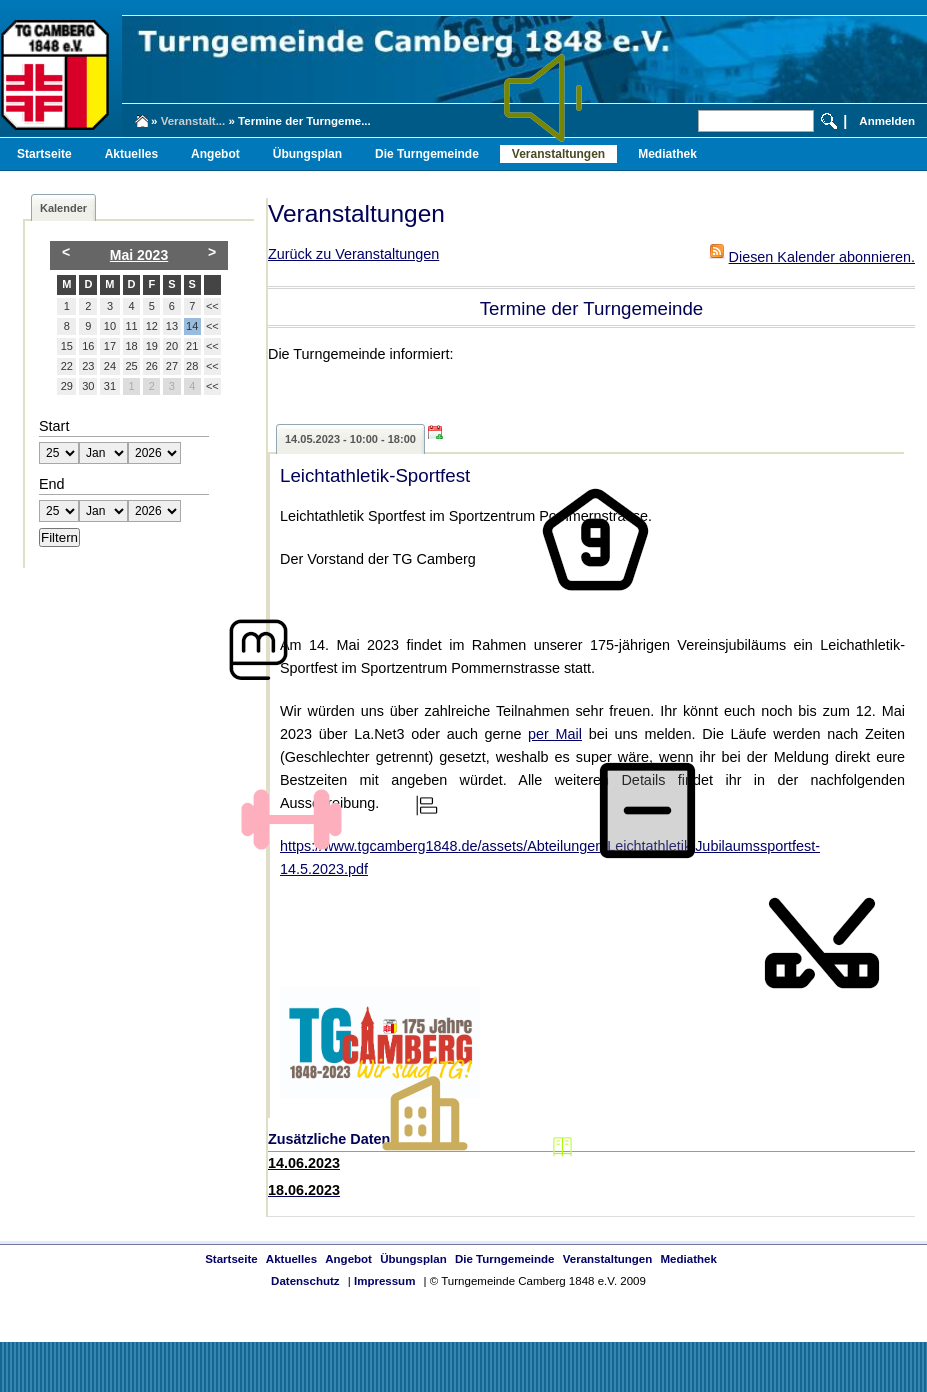  Describe the element at coordinates (291, 819) in the screenshot. I see `access workout or fitness features` at that location.